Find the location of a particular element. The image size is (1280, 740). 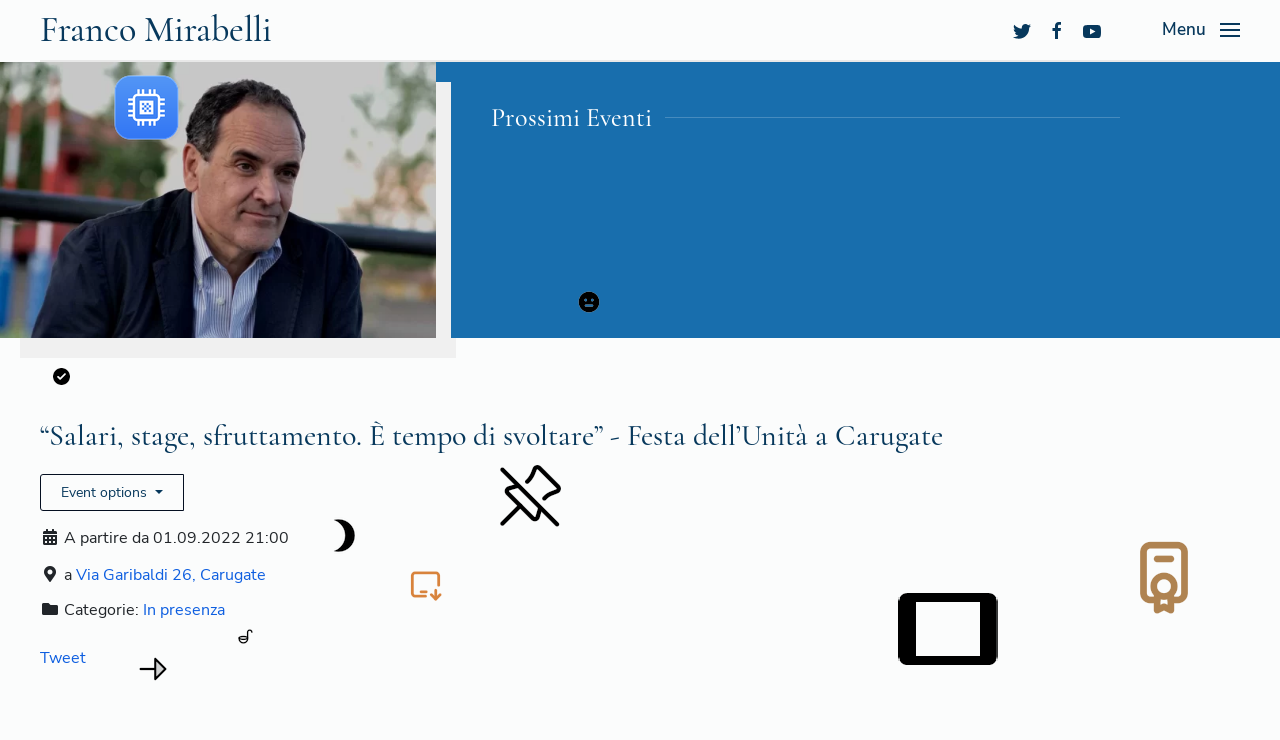

switch to tablet view or layout is located at coordinates (948, 629).